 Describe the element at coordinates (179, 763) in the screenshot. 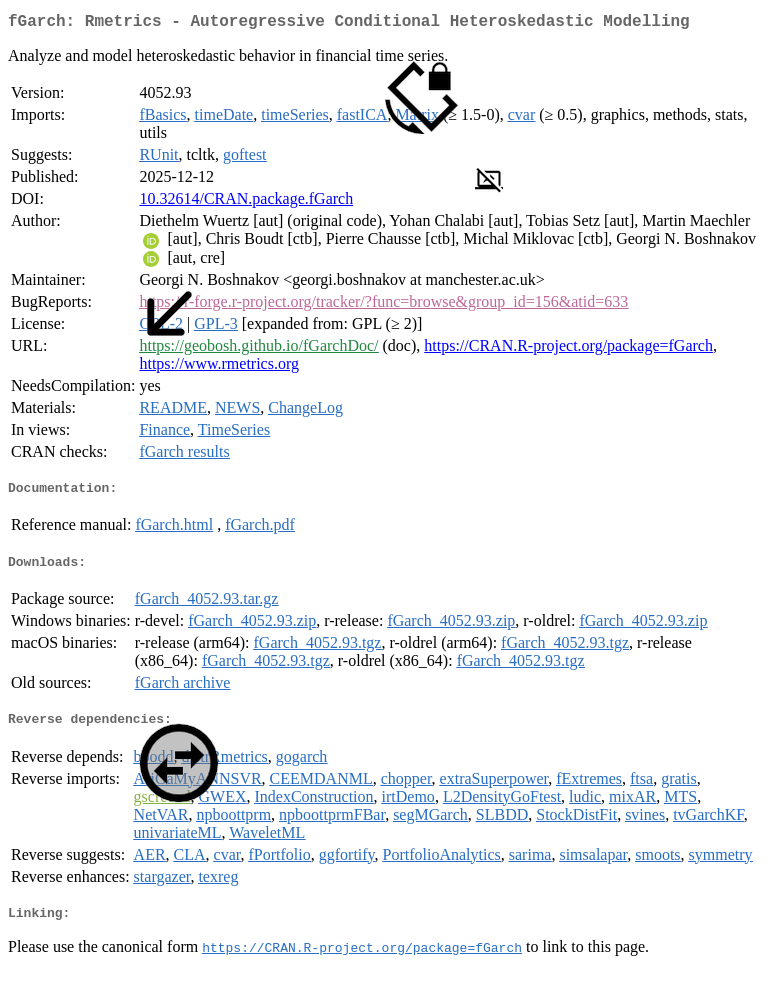

I see `swap or exchange items horizontally` at that location.